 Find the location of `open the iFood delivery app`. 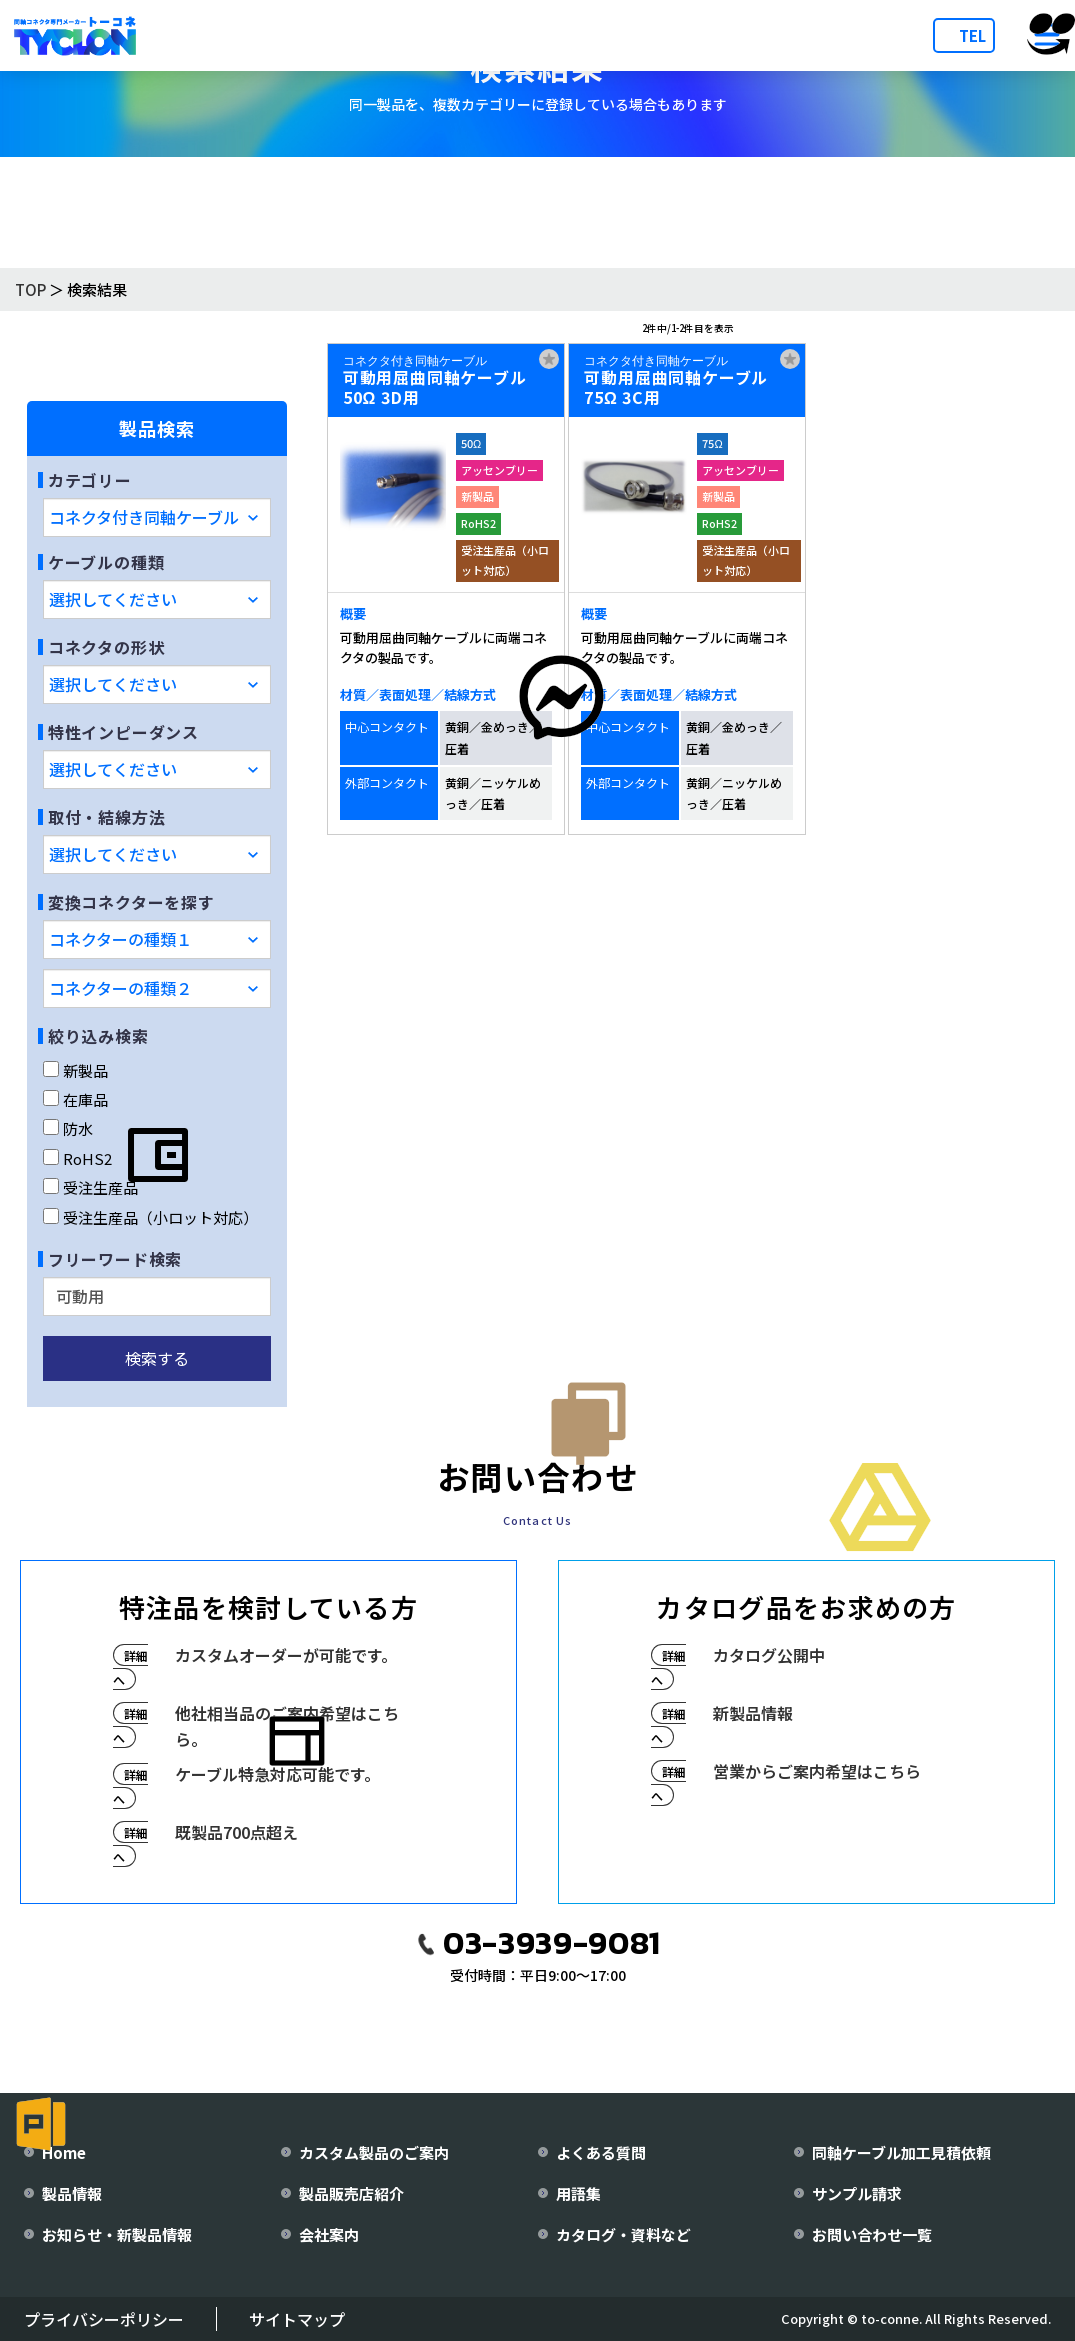

open the iFood delivery app is located at coordinates (1051, 34).